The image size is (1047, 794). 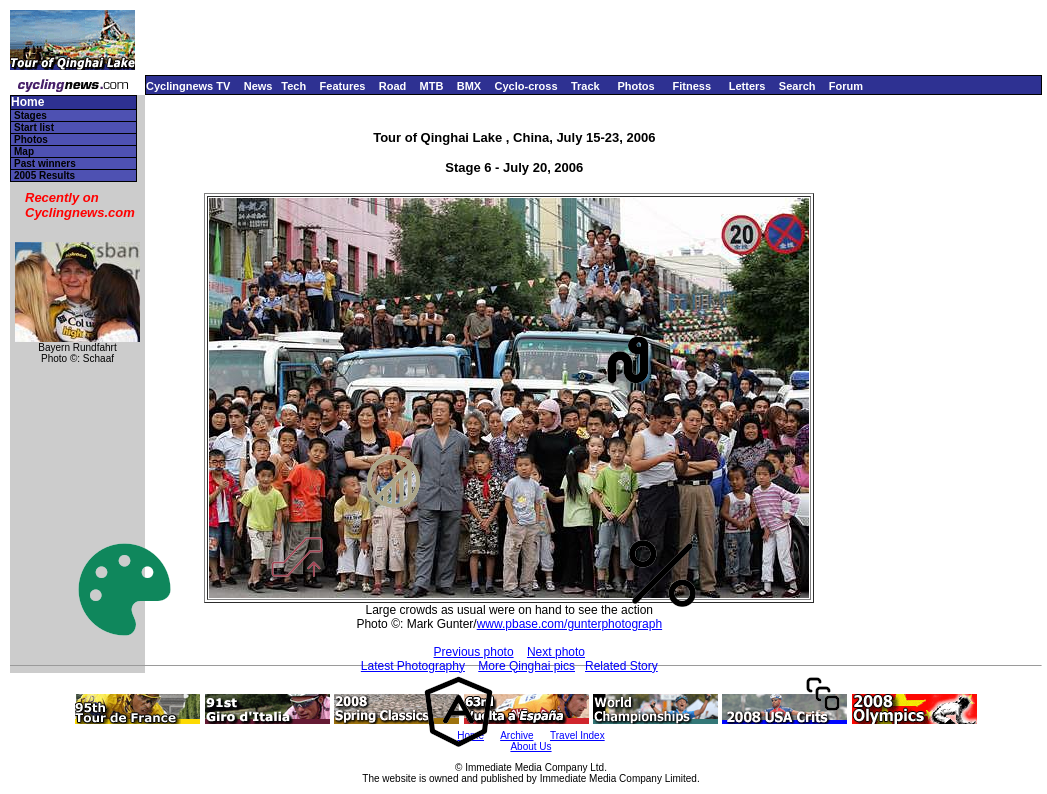 I want to click on access color and theme settings, so click(x=124, y=589).